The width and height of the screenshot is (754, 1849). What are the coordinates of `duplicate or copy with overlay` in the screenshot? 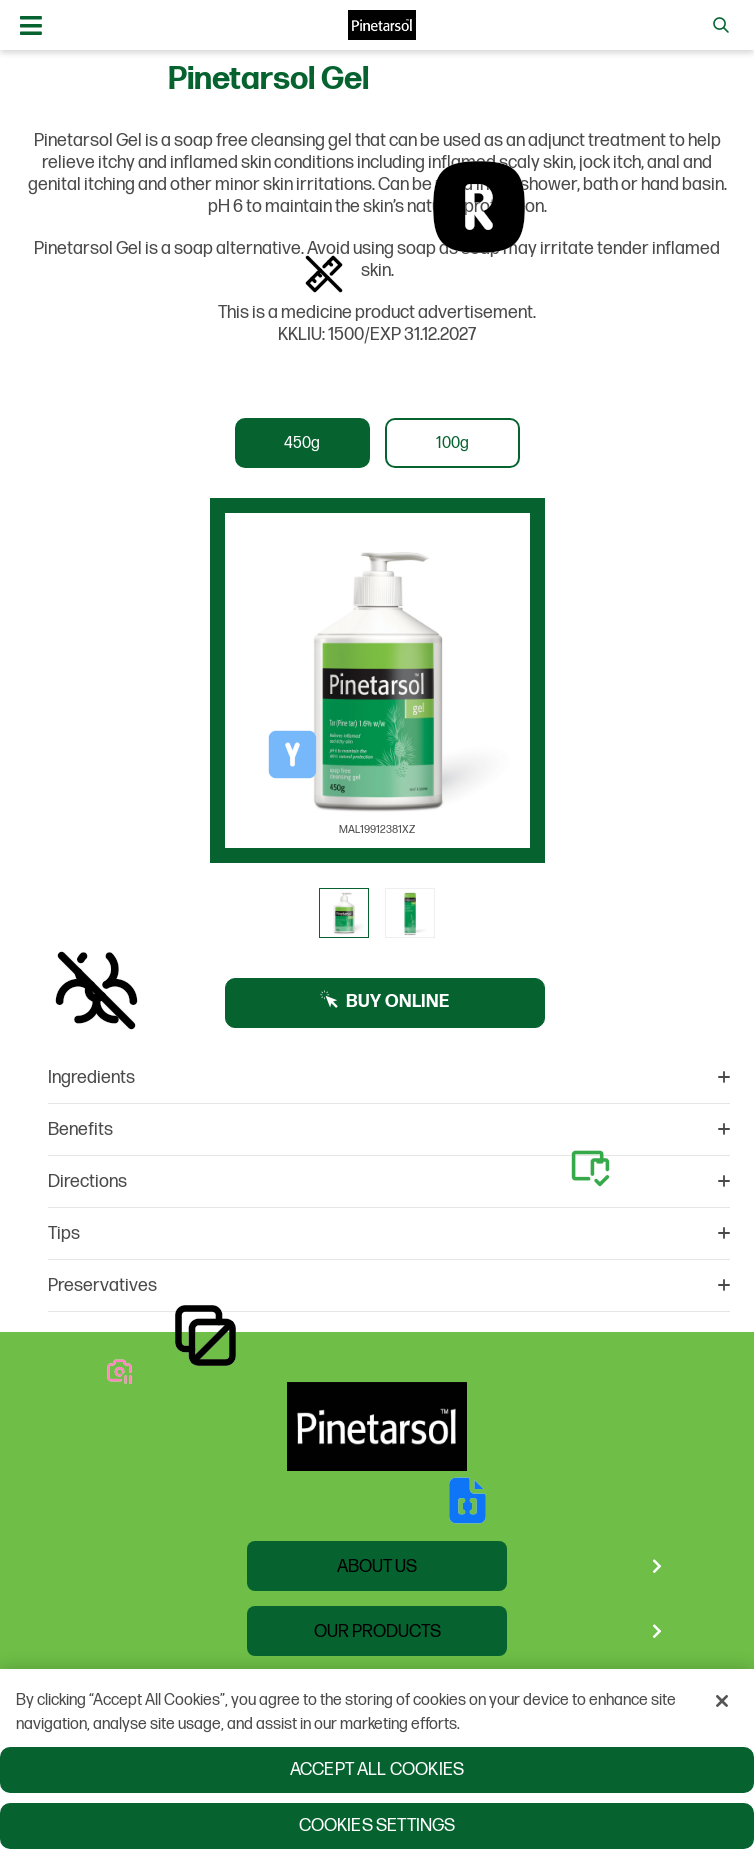 It's located at (205, 1335).